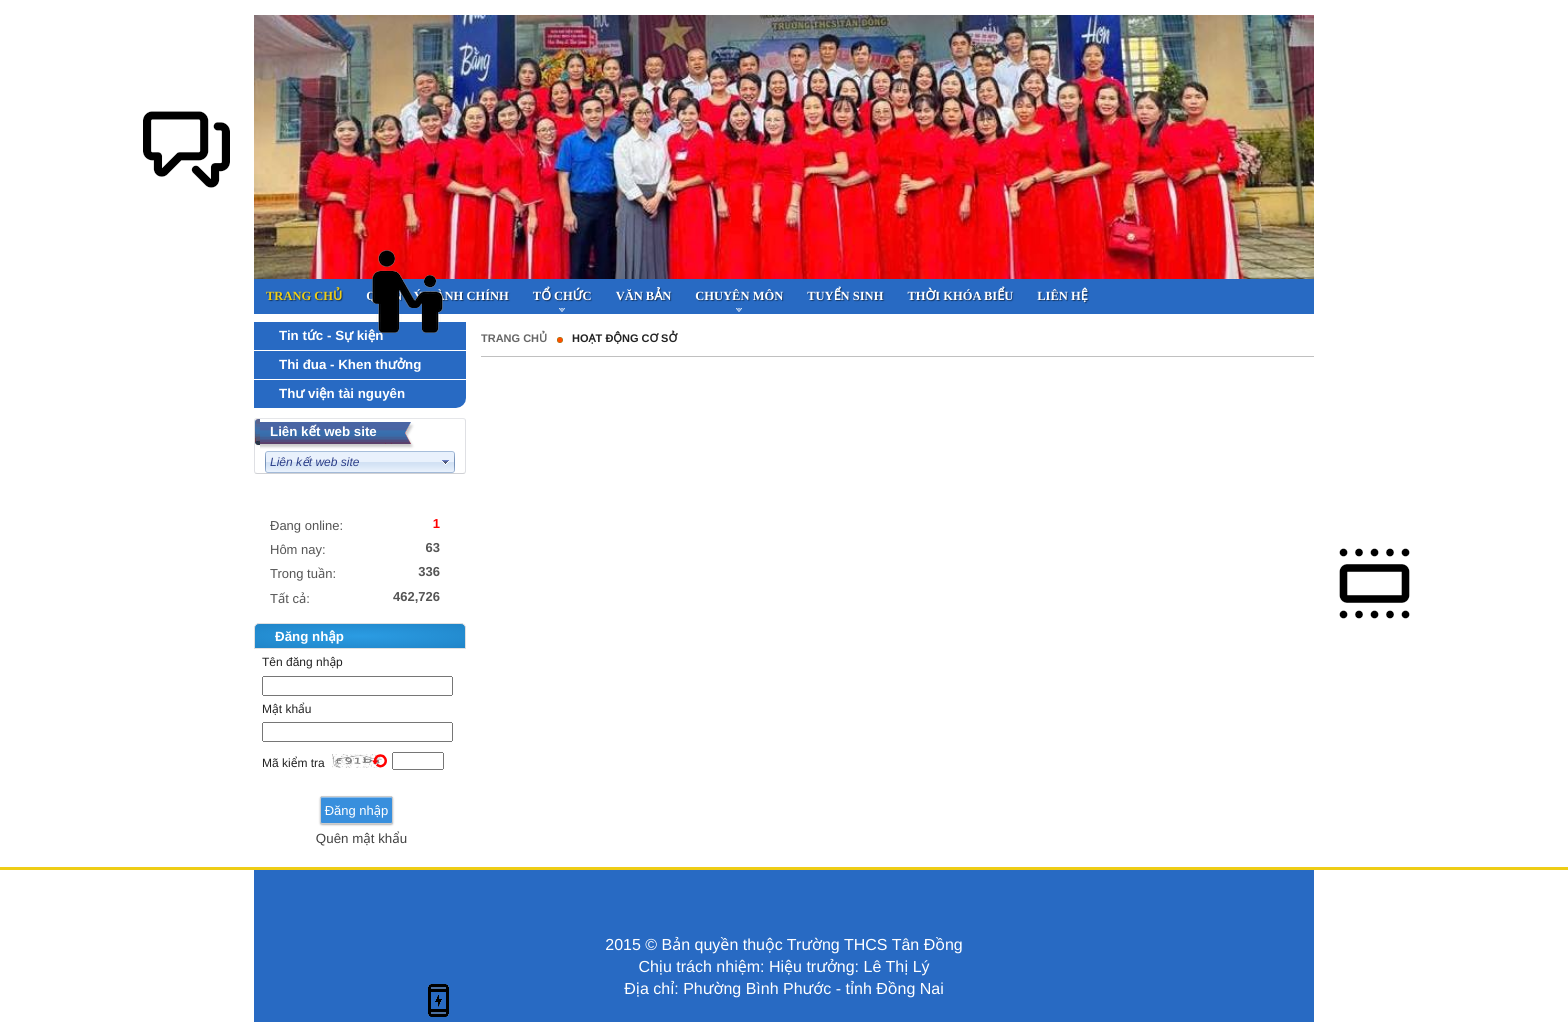 This screenshot has height=1027, width=1568. Describe the element at coordinates (409, 291) in the screenshot. I see `indicates child supervision required` at that location.